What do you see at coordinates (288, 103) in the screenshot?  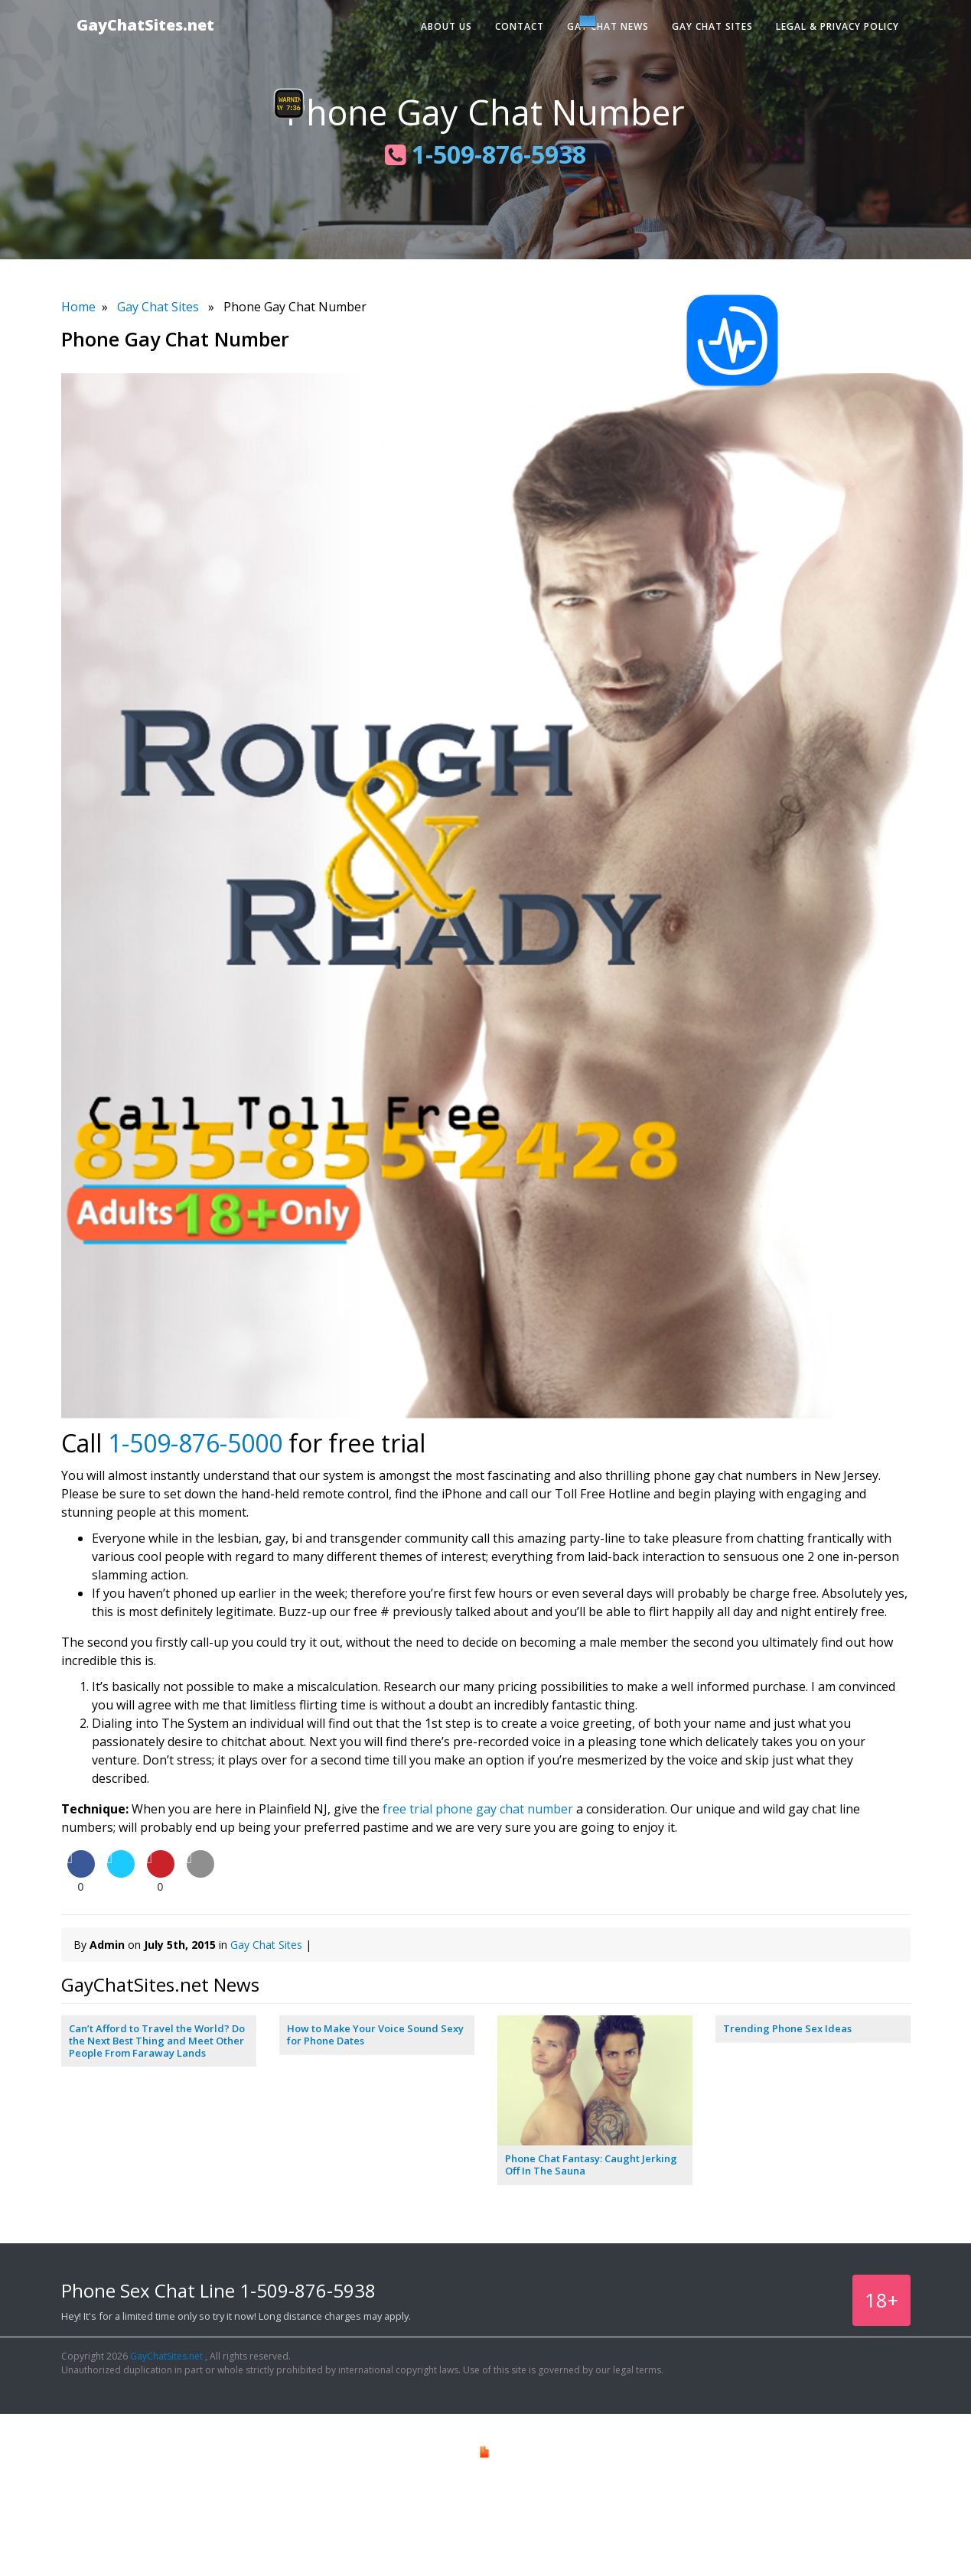 I see `open the console app to view system logs` at bounding box center [288, 103].